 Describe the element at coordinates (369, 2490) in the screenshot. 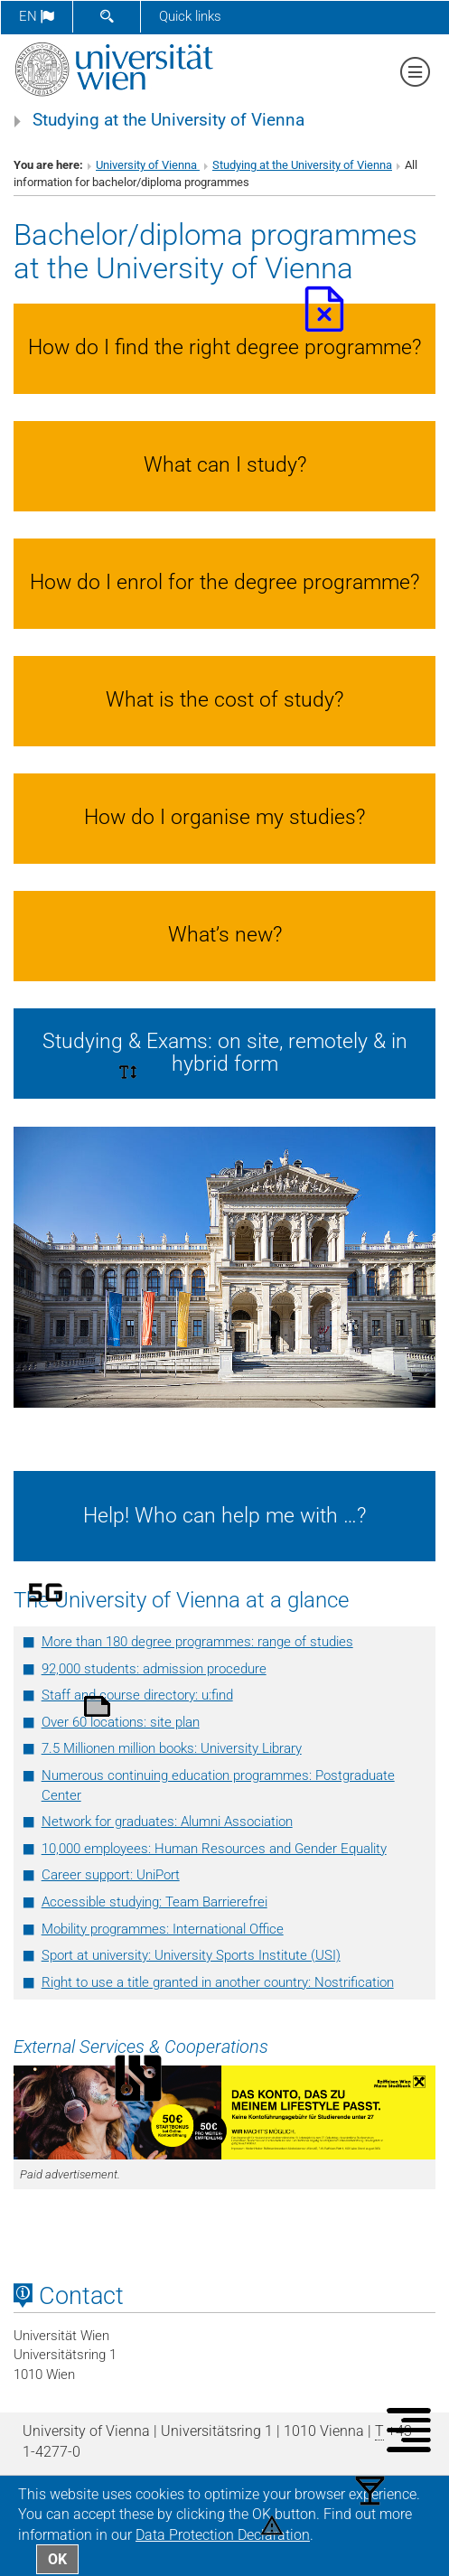

I see `find nearby bars or nightlife` at that location.